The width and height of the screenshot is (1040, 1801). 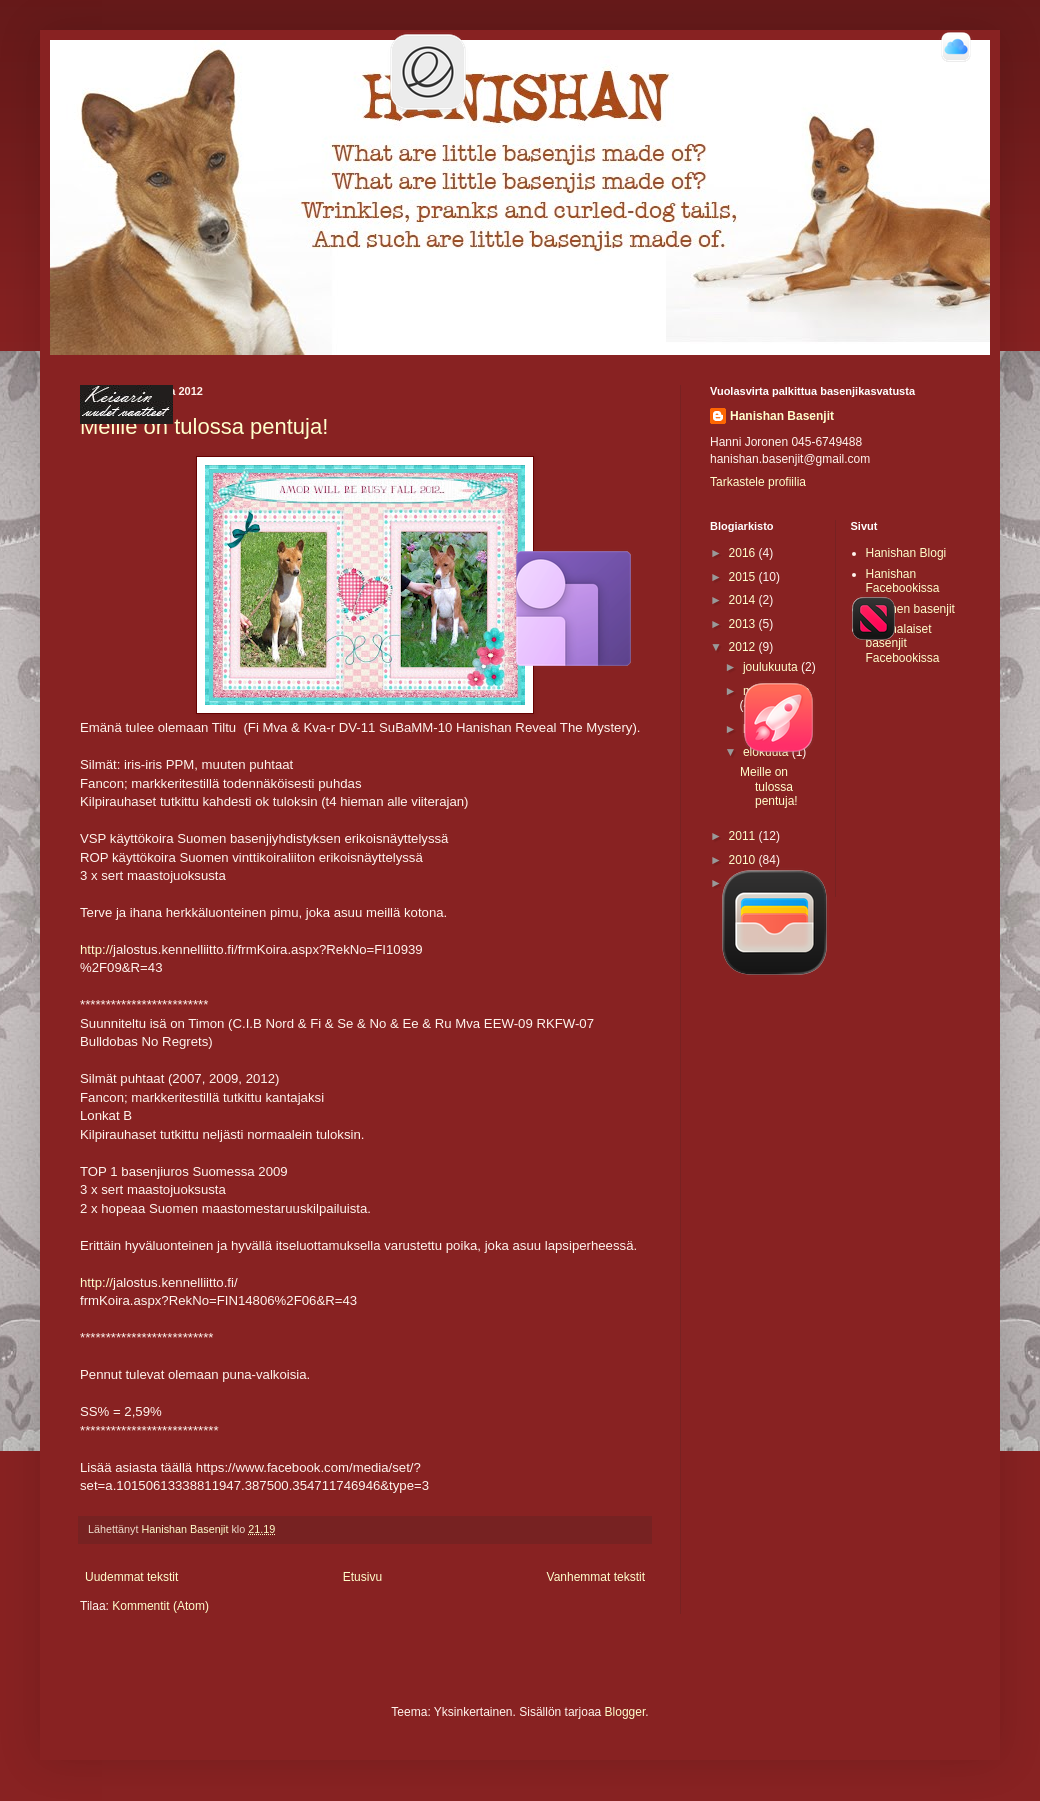 I want to click on open the Apple News app, so click(x=873, y=618).